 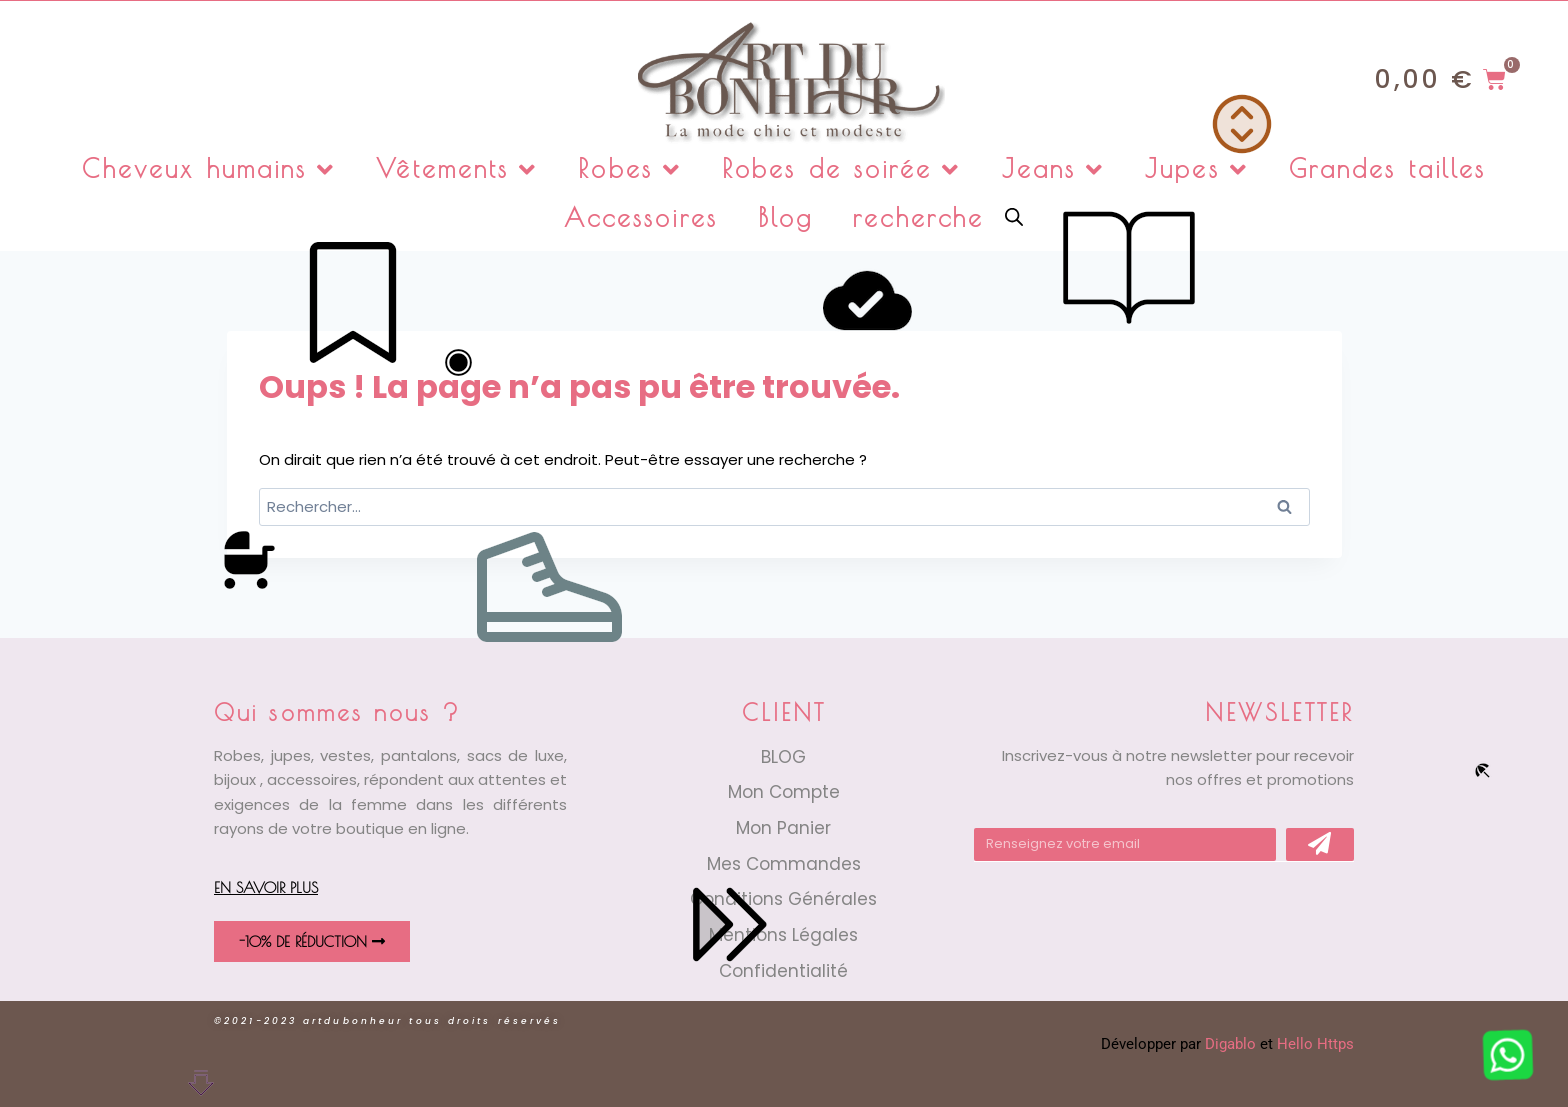 I want to click on access baby or parenting-related features, so click(x=246, y=560).